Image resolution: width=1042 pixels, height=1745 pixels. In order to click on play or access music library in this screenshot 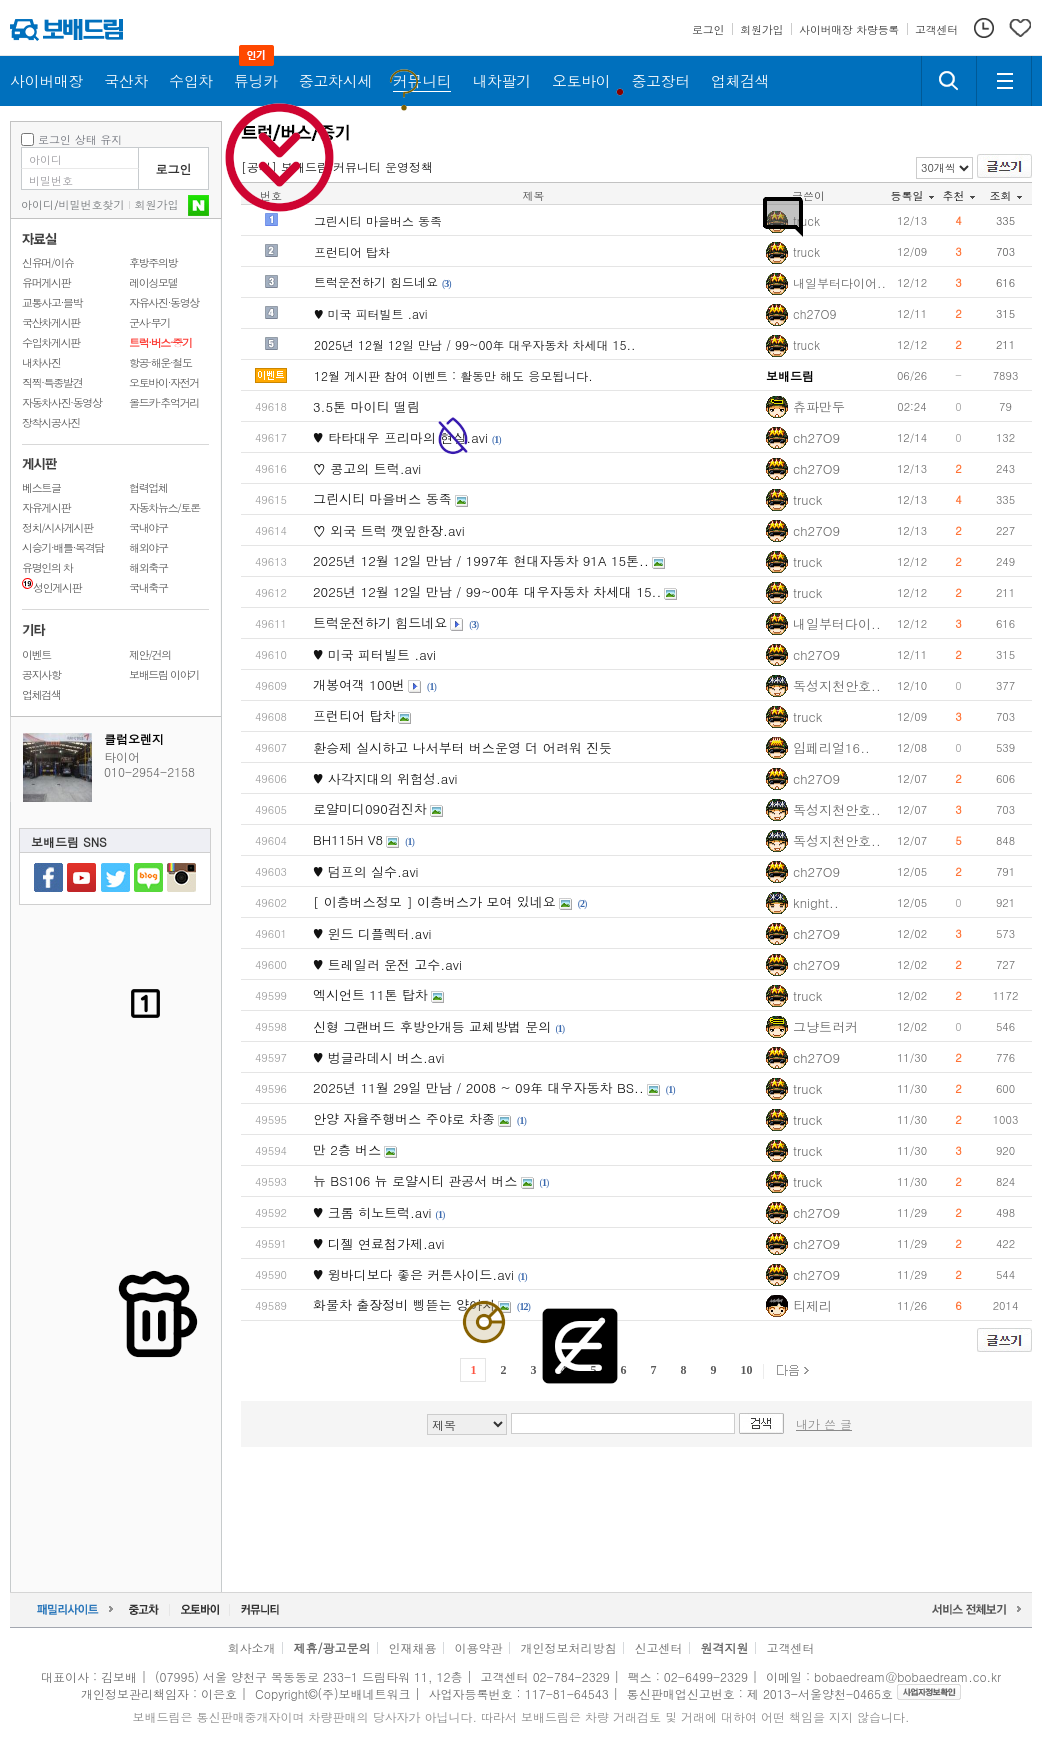, I will do `click(484, 1322)`.